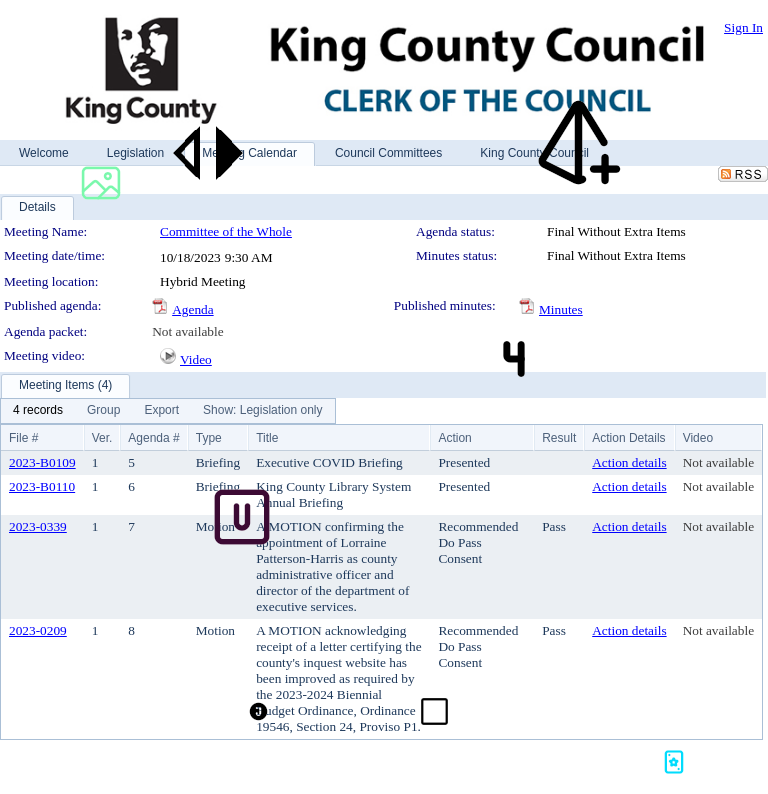  What do you see at coordinates (434, 711) in the screenshot?
I see `stop media playback` at bounding box center [434, 711].